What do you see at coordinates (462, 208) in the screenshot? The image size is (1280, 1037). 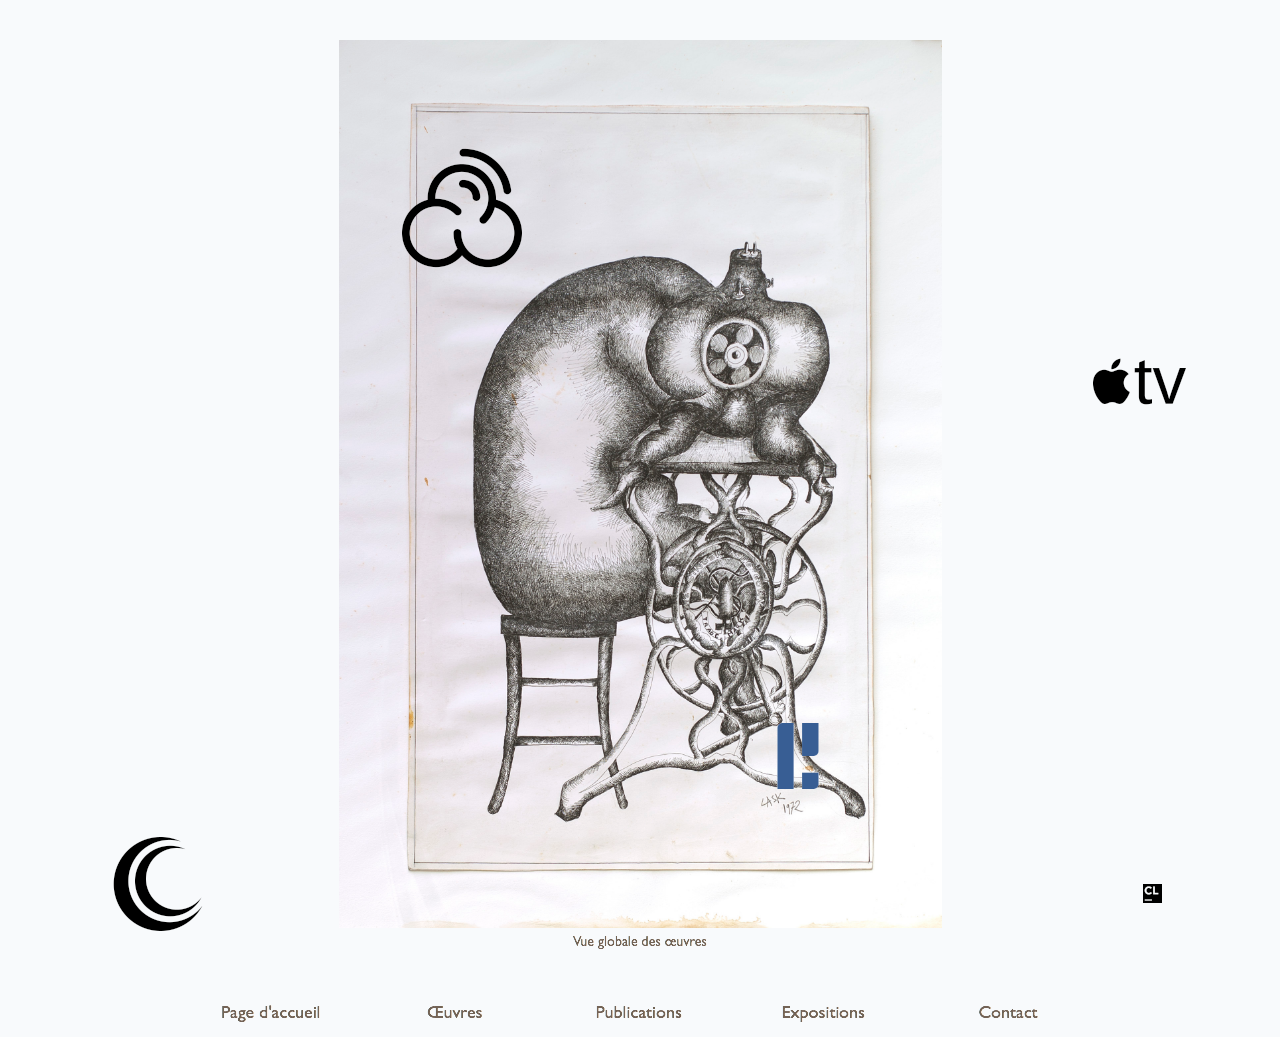 I see `sonarqube cloud logo` at bounding box center [462, 208].